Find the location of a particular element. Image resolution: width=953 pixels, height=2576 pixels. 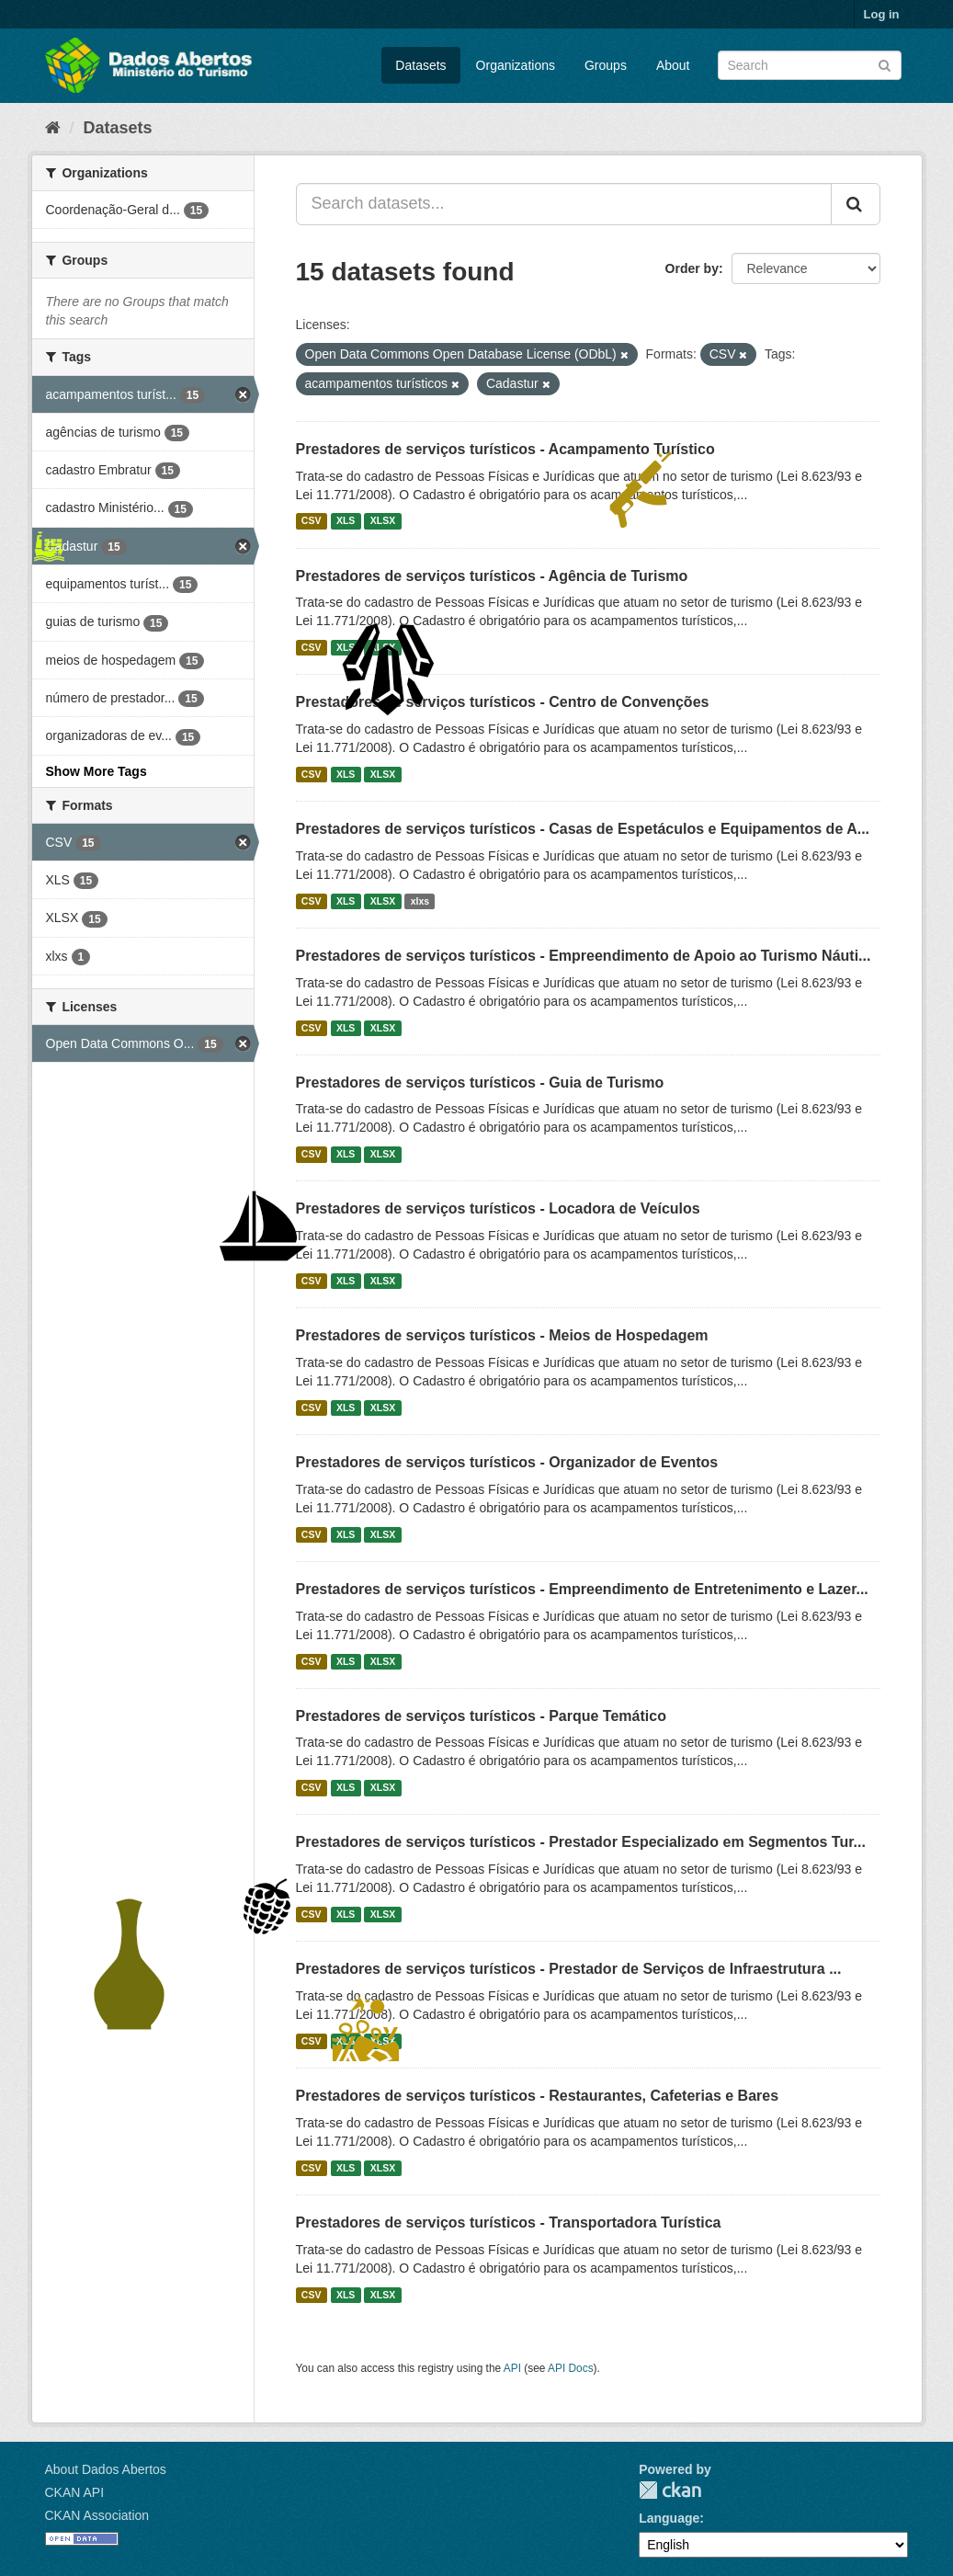

decorative item or collectible in inventory is located at coordinates (129, 1964).